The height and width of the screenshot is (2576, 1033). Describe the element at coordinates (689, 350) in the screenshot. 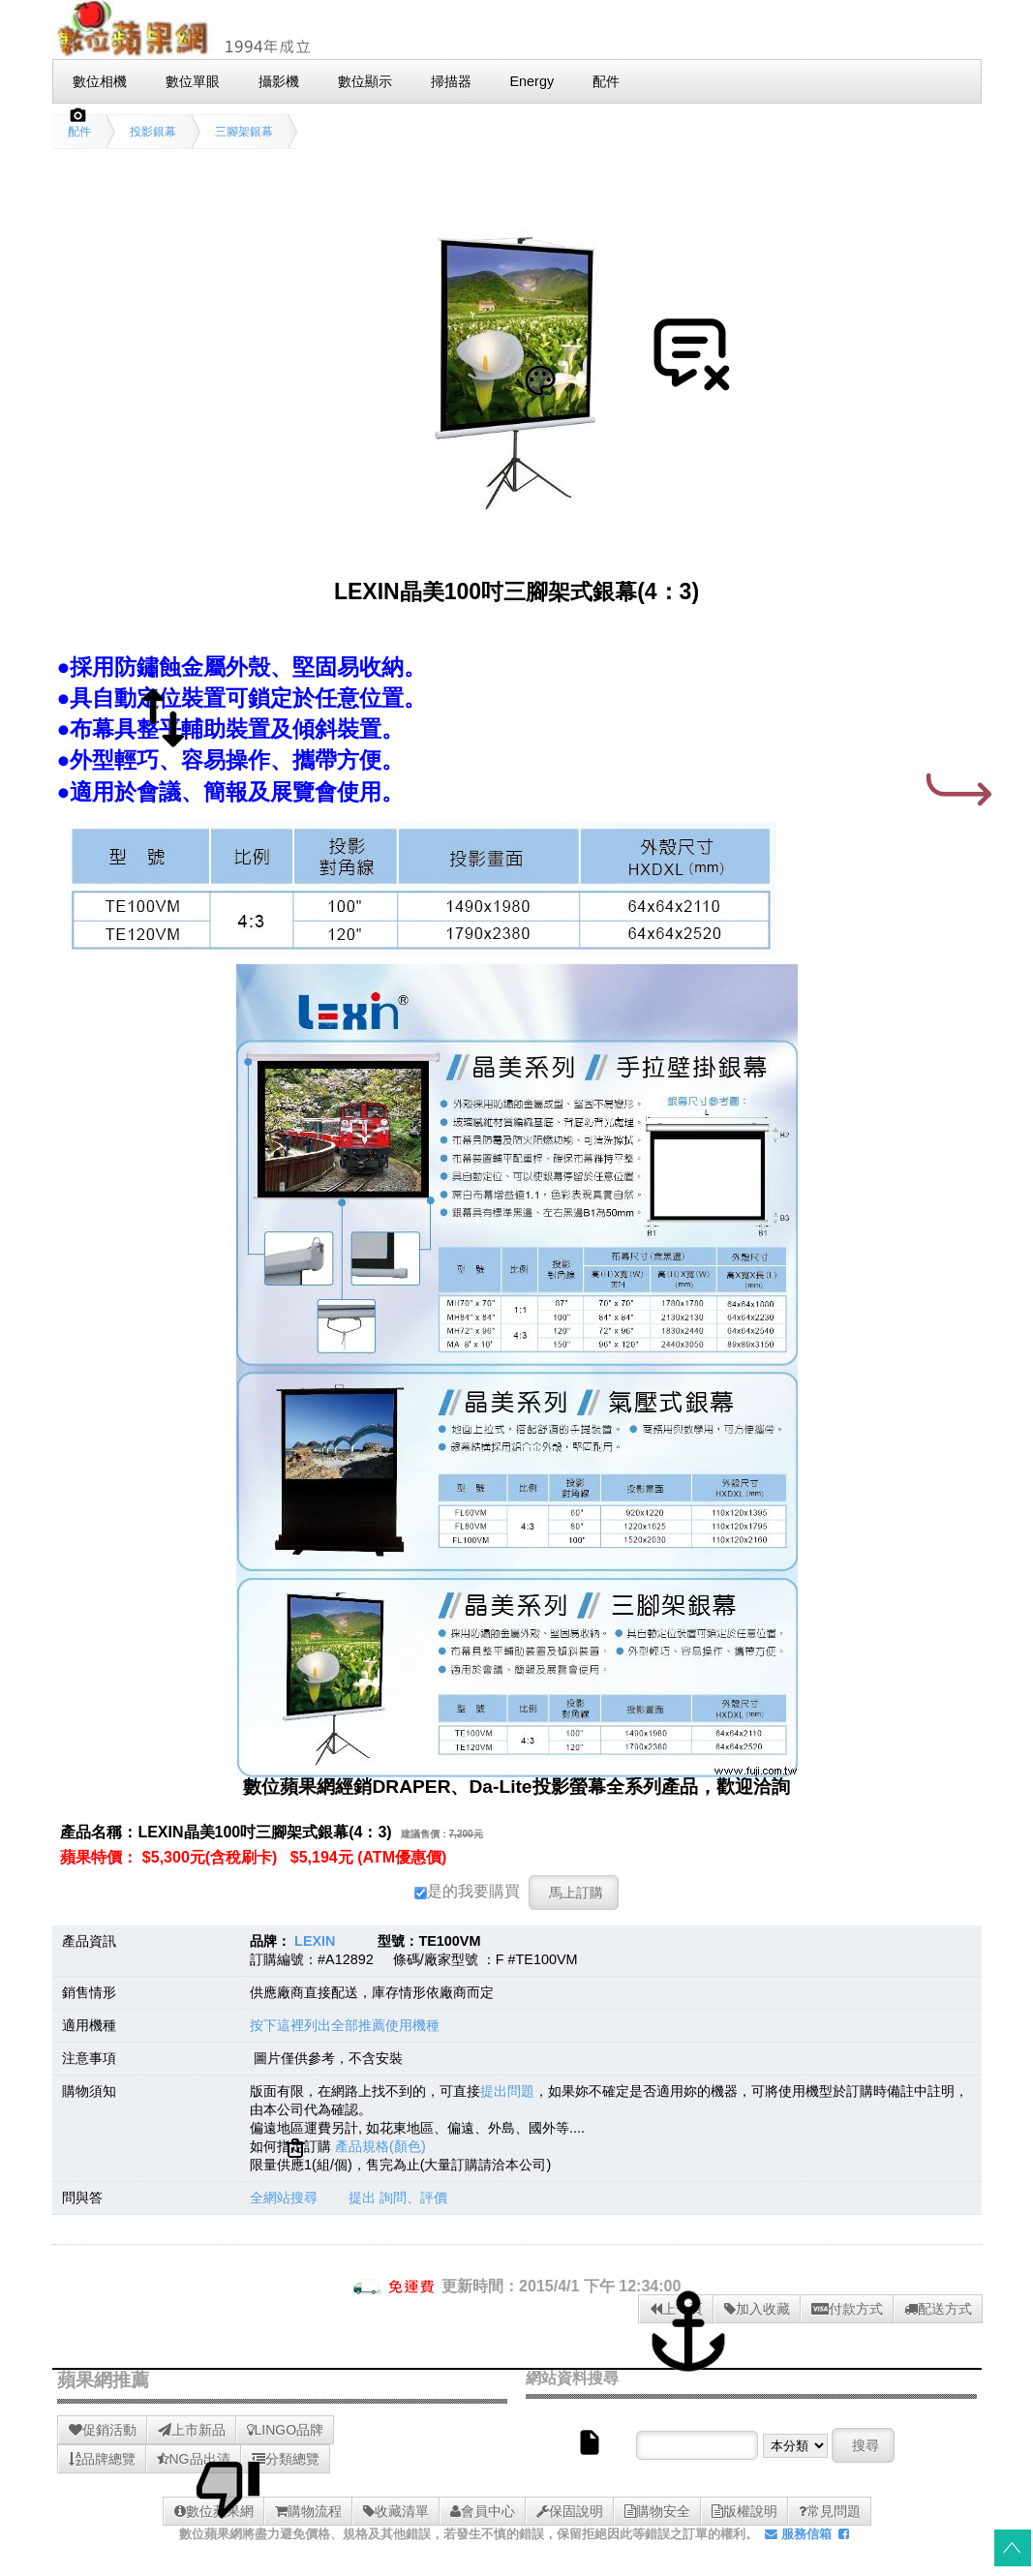

I see `delete a message or conversation` at that location.